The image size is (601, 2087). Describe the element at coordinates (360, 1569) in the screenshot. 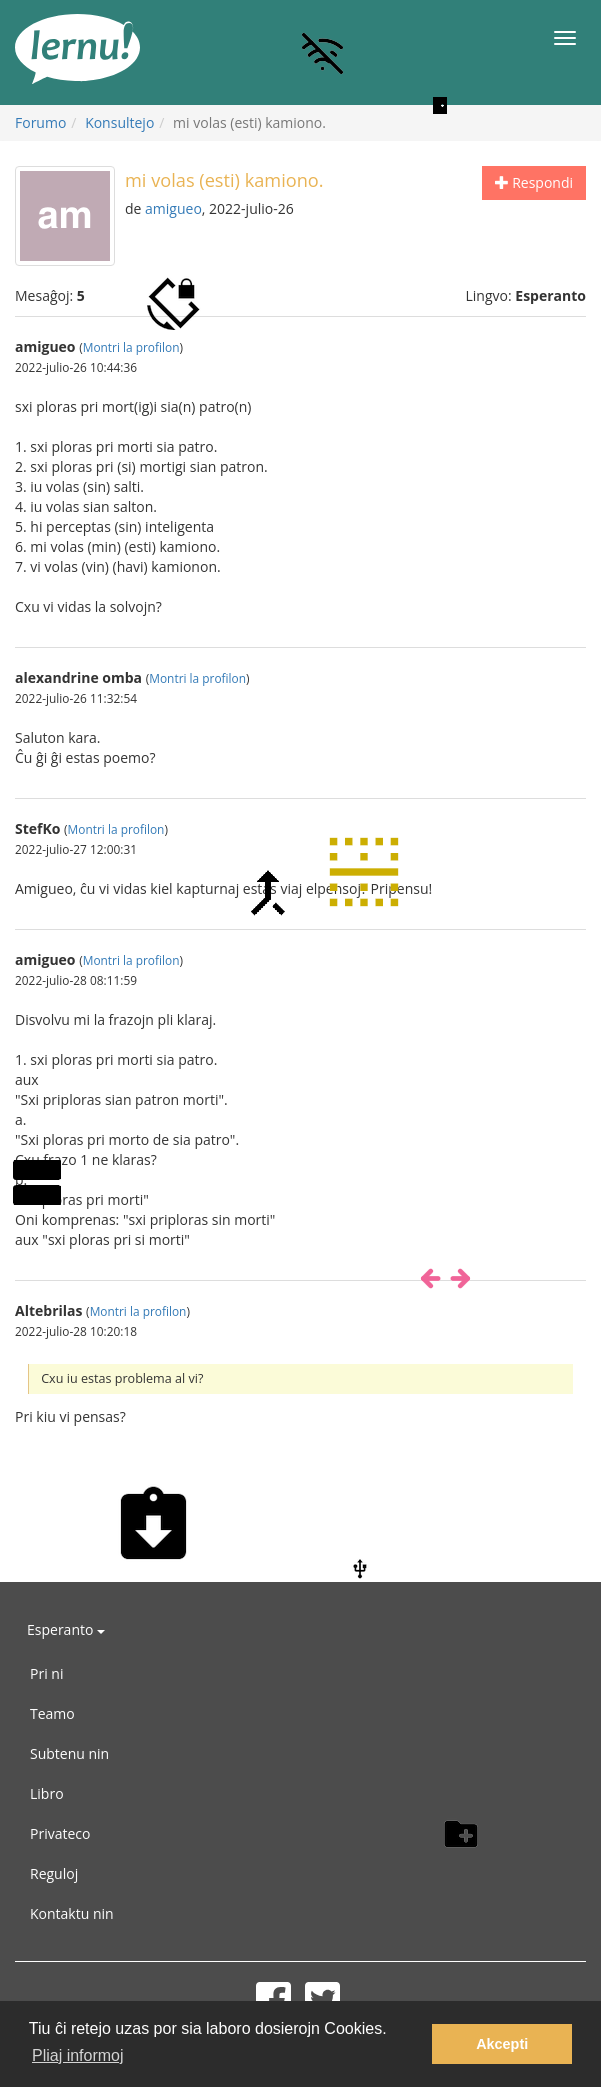

I see `connect a USB device` at that location.